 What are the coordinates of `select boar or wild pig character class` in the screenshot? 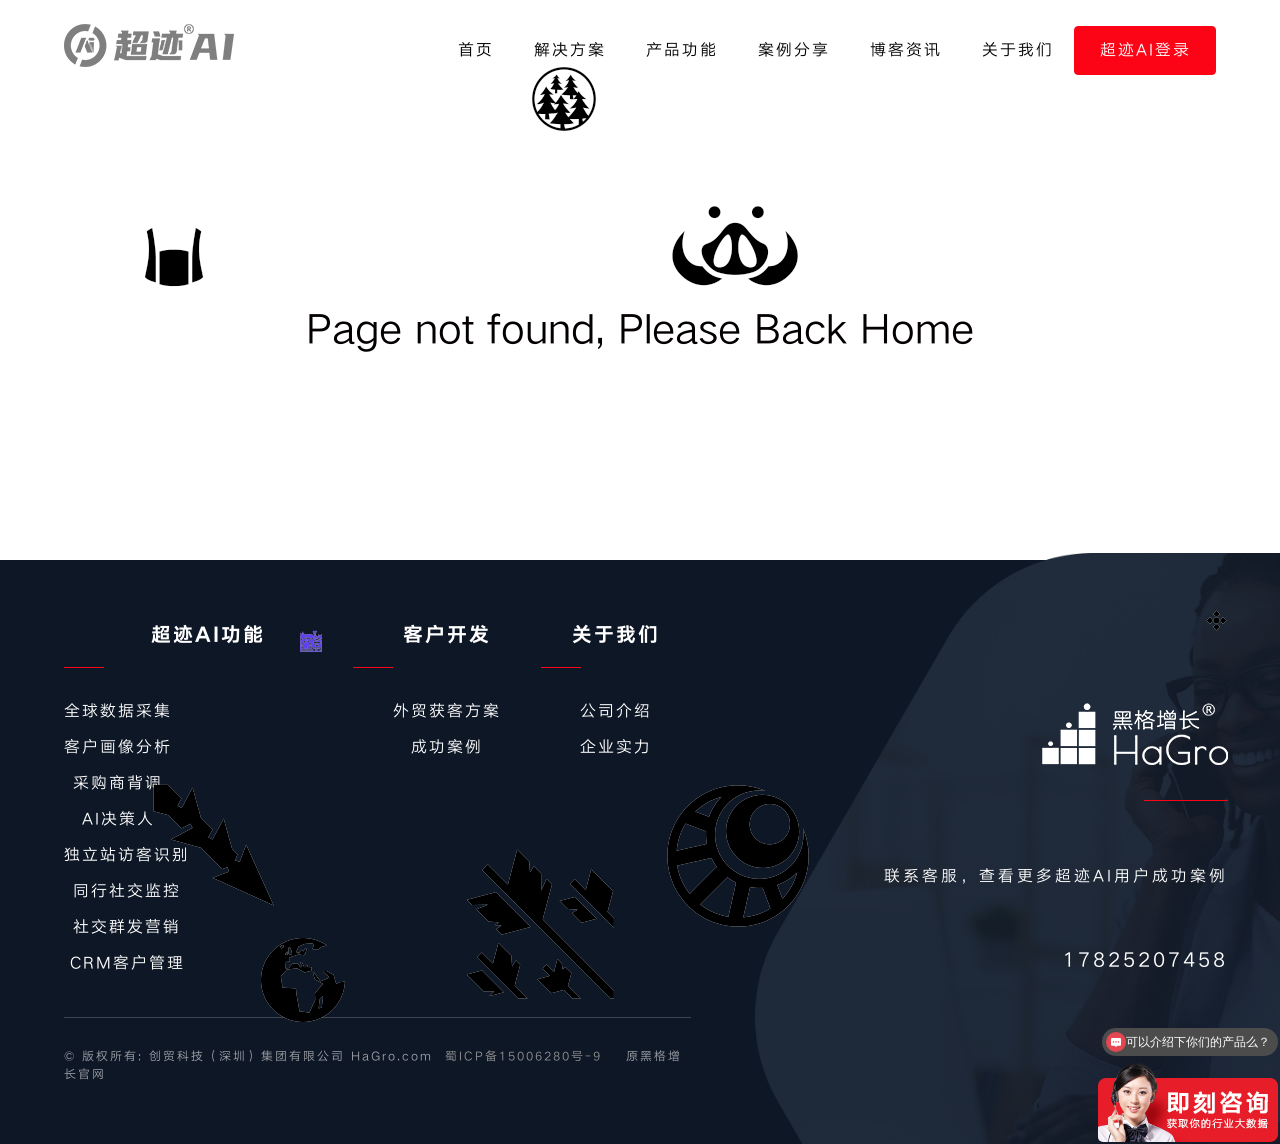 It's located at (735, 242).